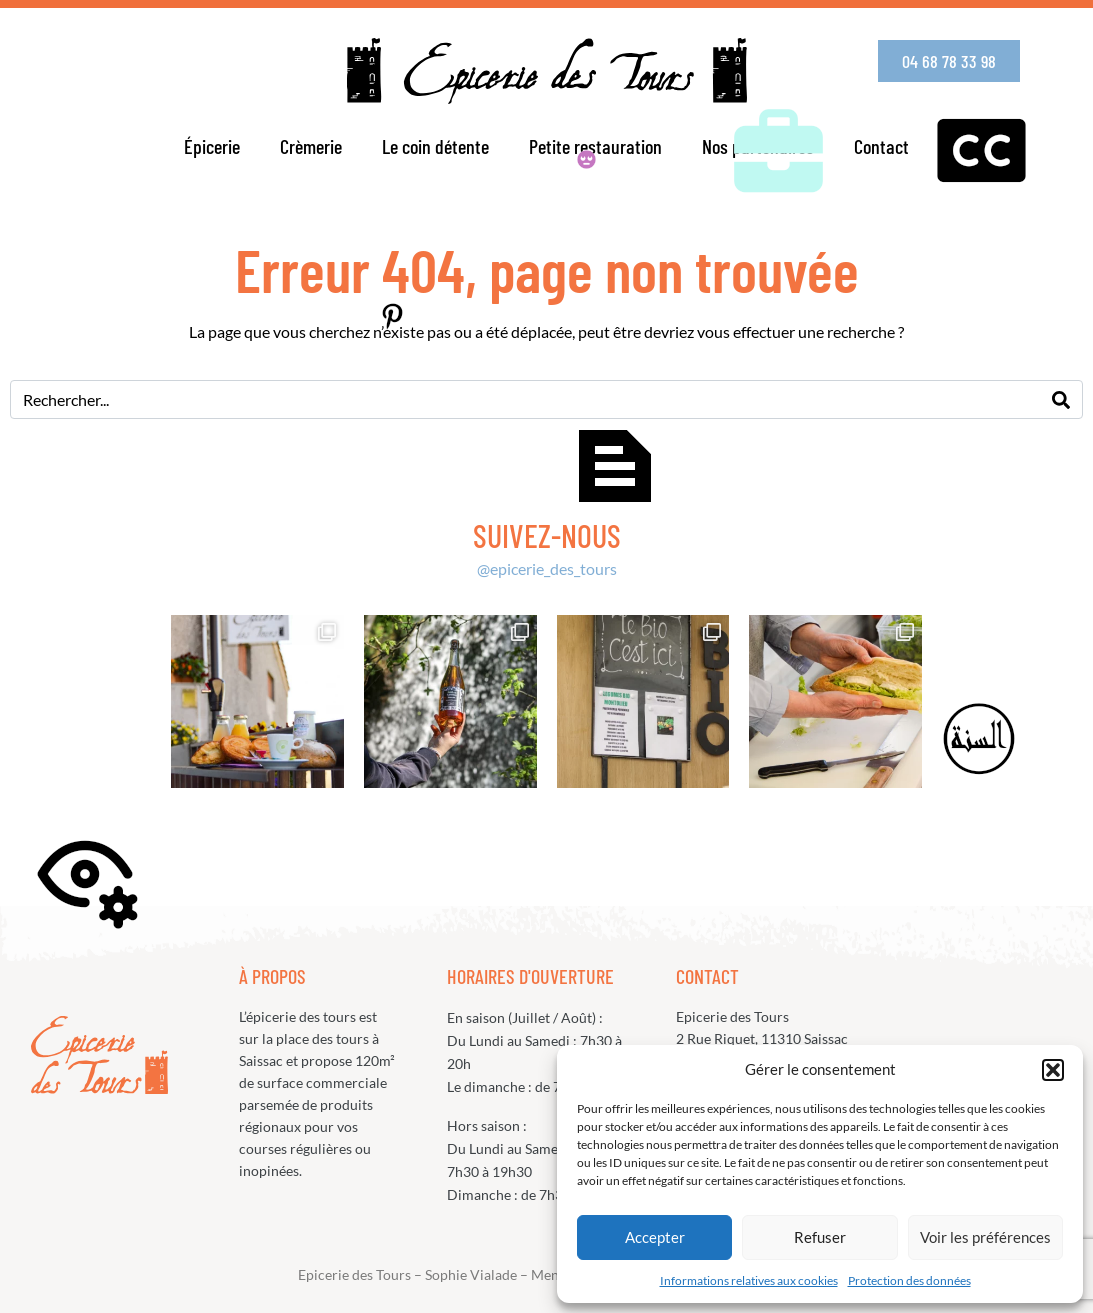 This screenshot has width=1093, height=1313. What do you see at coordinates (615, 466) in the screenshot?
I see `view text document or note` at bounding box center [615, 466].